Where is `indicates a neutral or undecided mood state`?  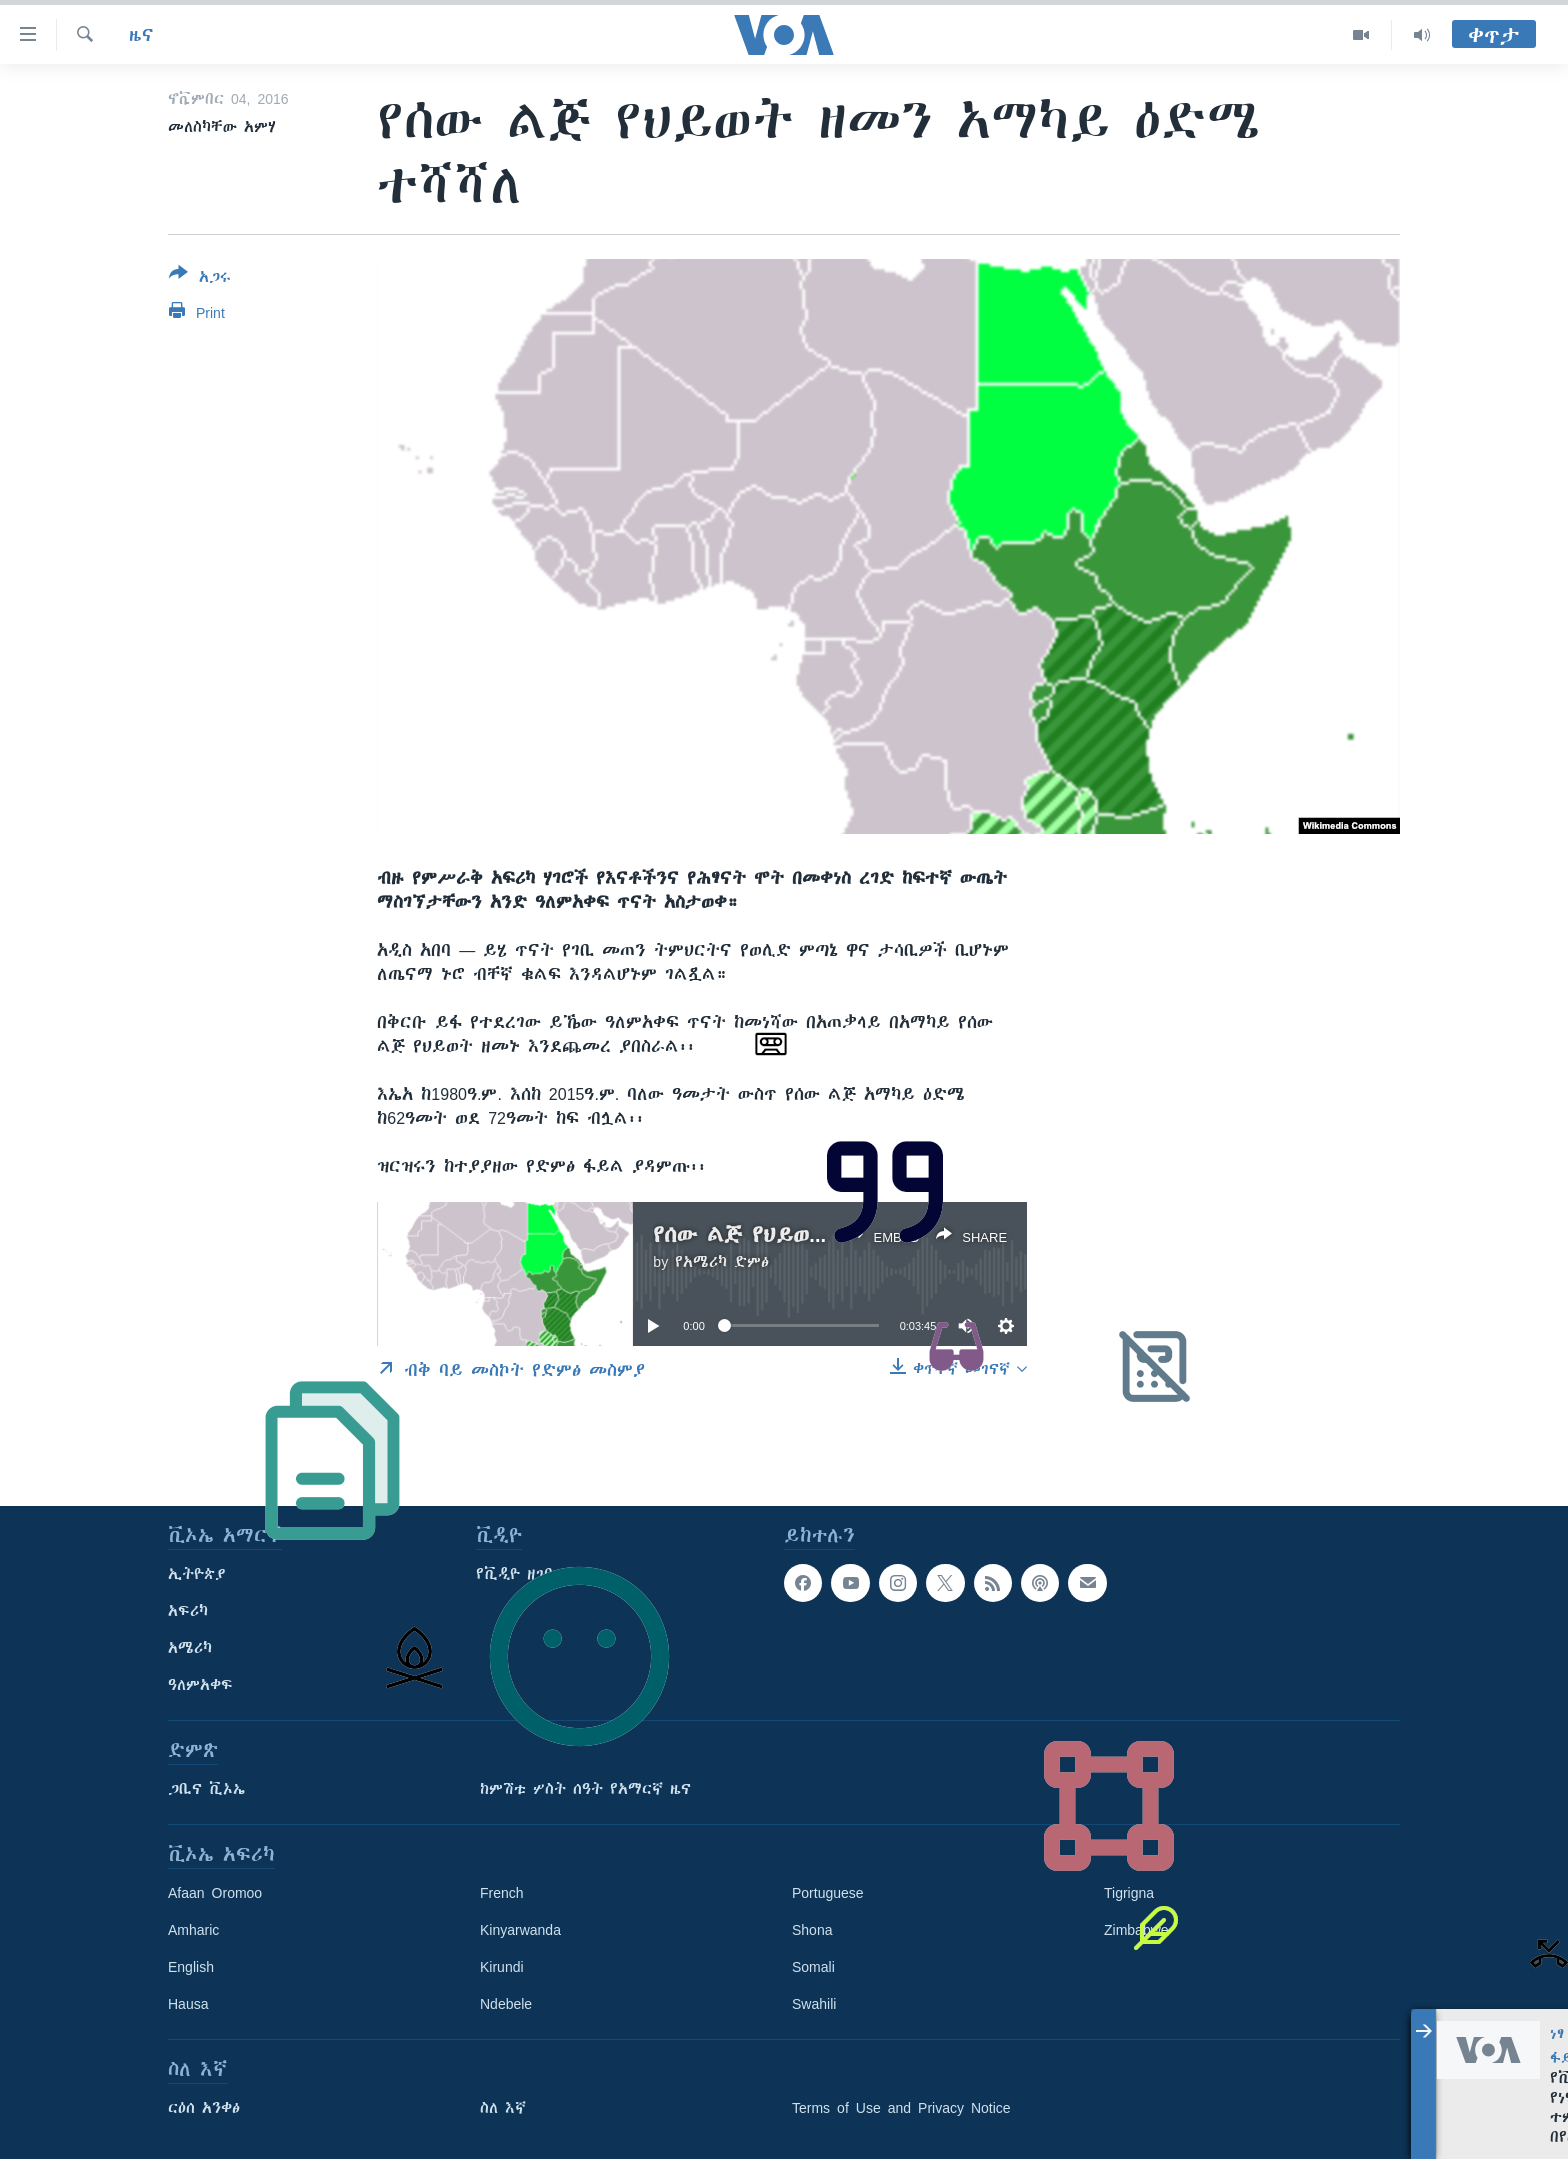 indicates a neutral or undecided mood state is located at coordinates (579, 1656).